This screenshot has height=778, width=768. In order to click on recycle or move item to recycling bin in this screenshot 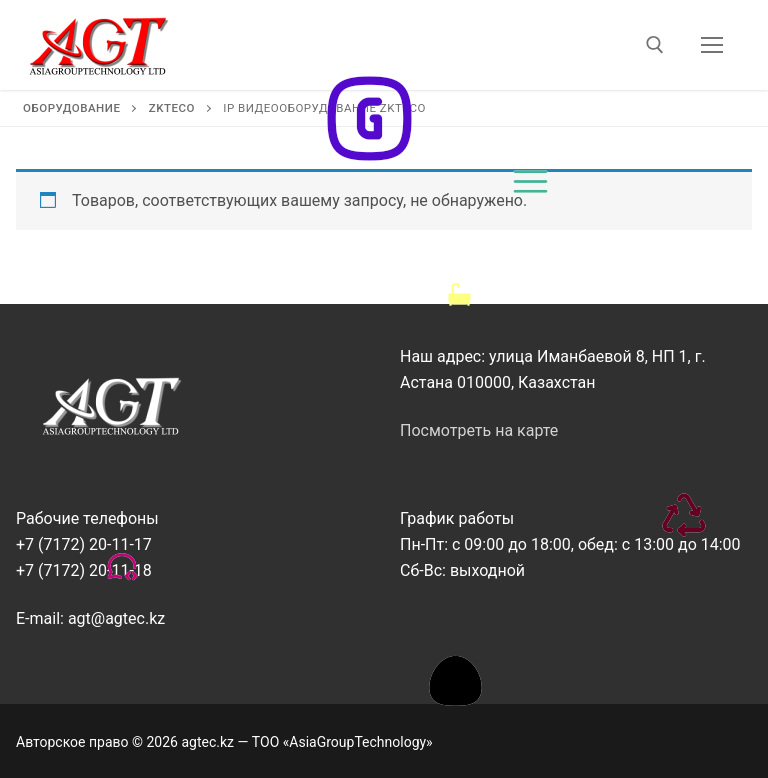, I will do `click(684, 515)`.